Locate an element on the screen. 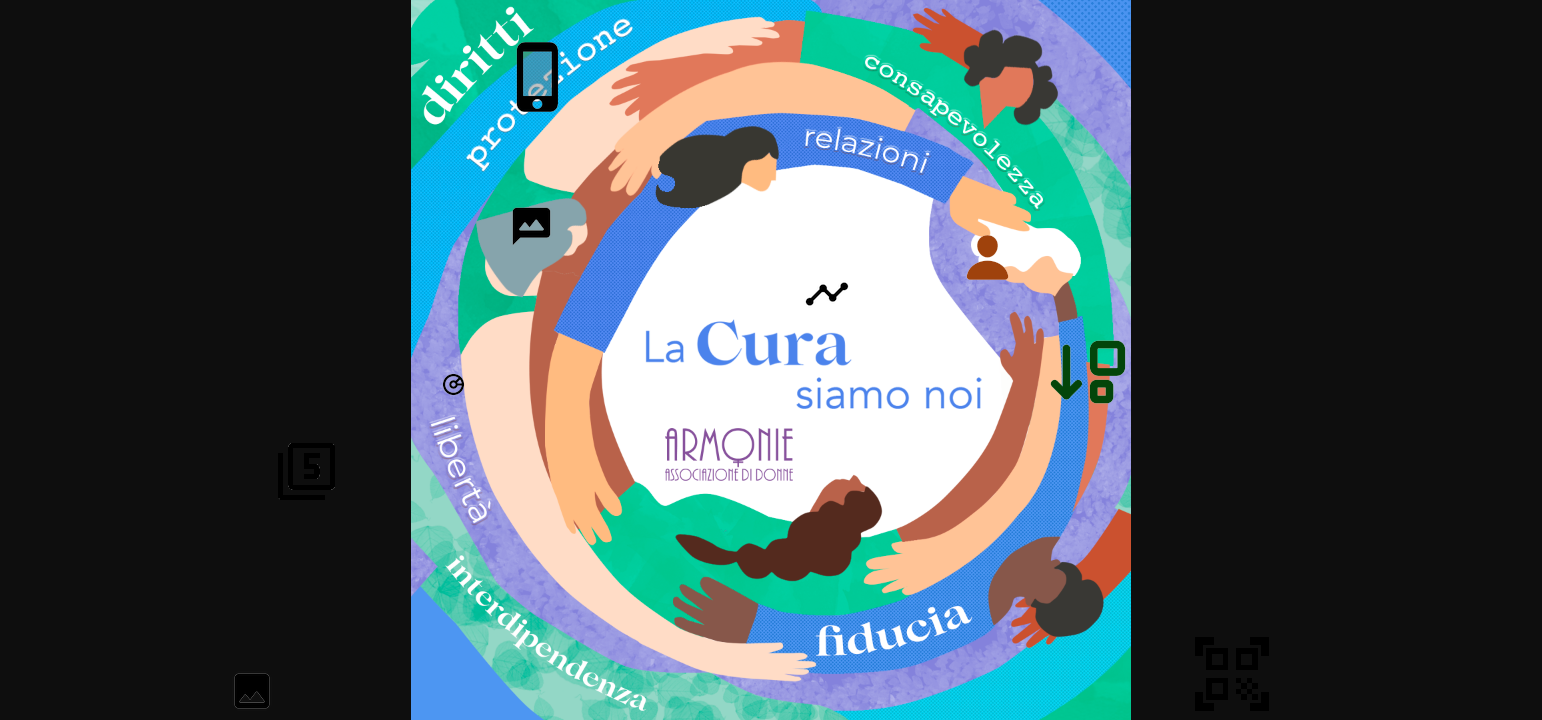  view activity timeline or history is located at coordinates (827, 294).